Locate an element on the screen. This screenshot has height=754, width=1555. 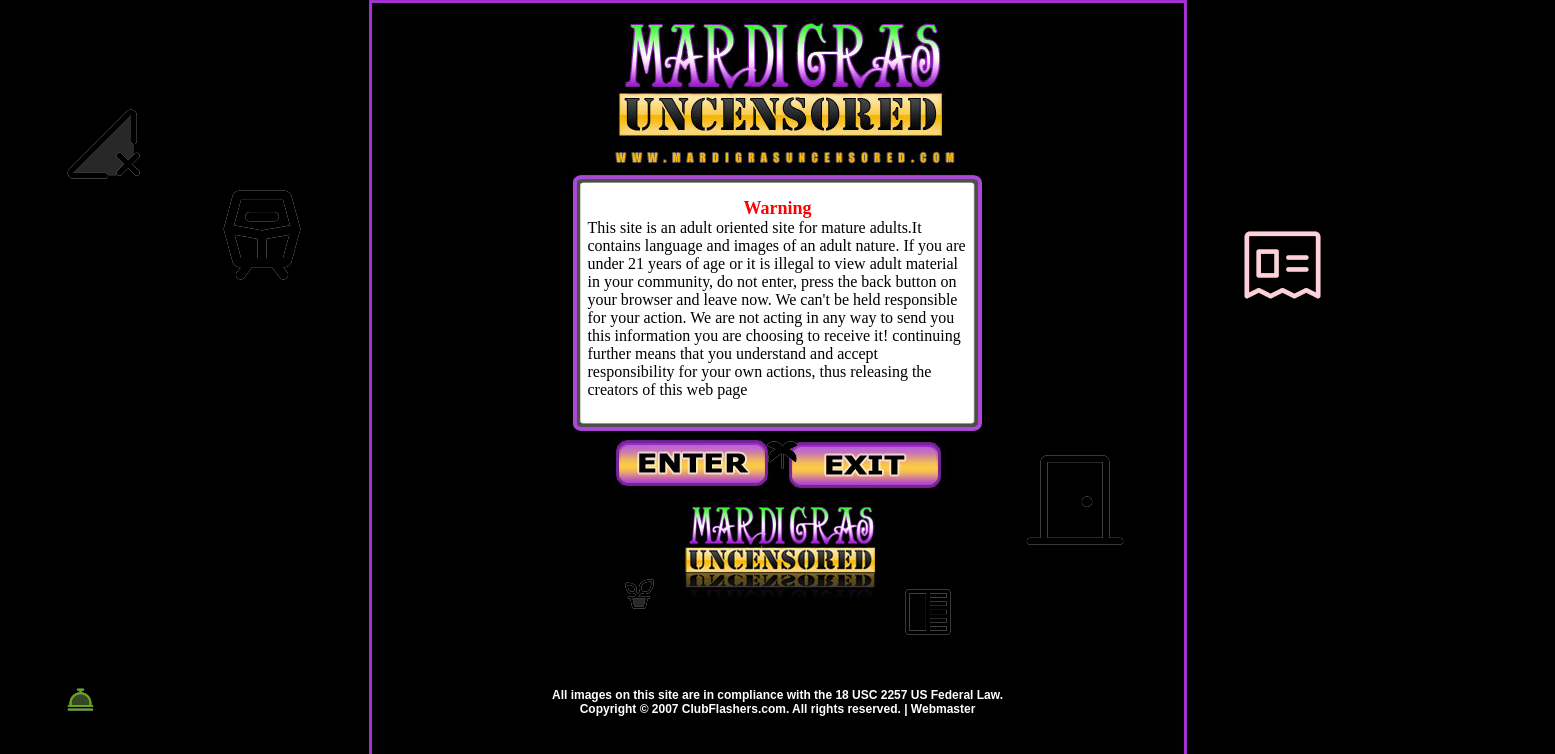
exit or log out of the application is located at coordinates (1075, 500).